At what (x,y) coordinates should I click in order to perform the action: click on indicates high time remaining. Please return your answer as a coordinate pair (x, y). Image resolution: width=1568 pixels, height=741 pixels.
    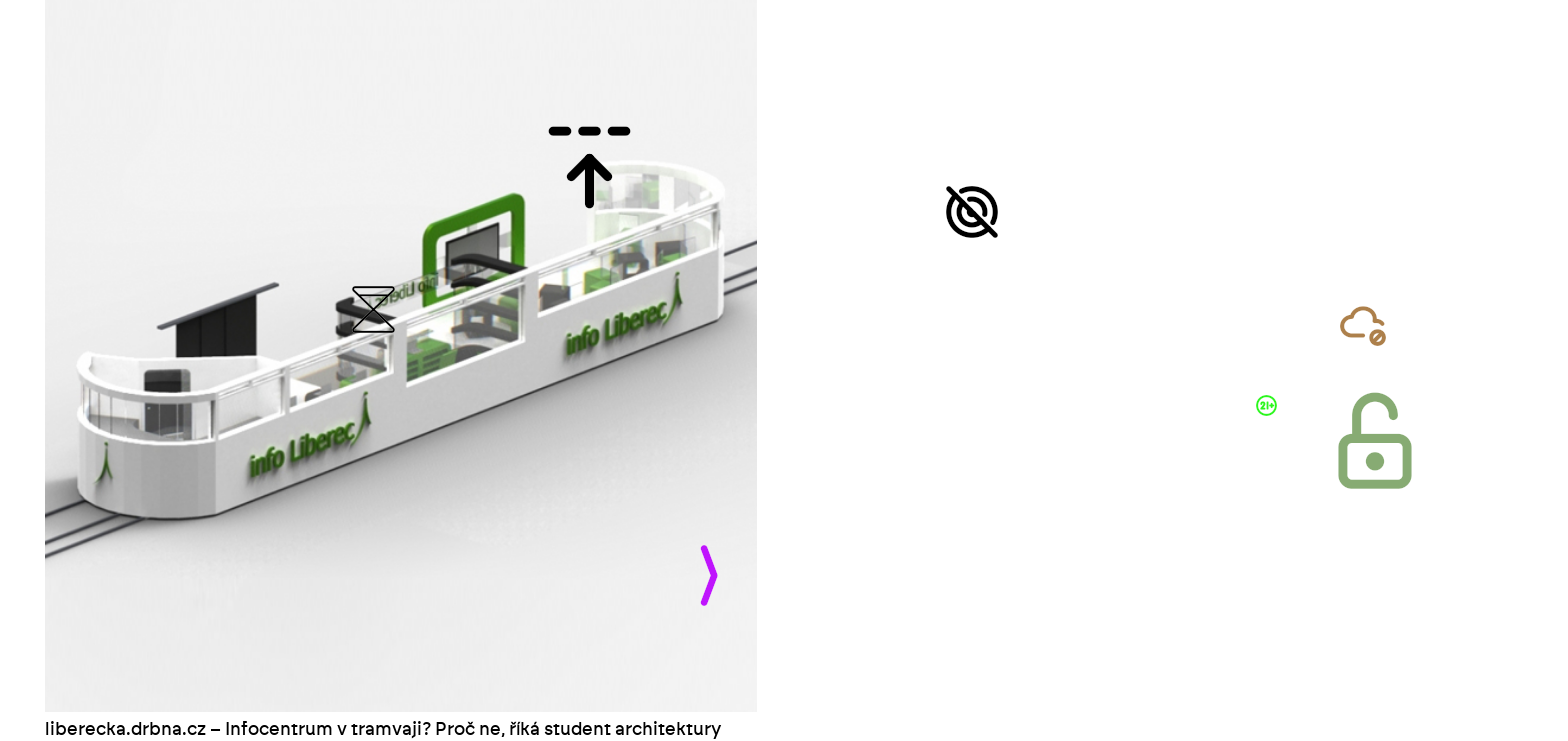
    Looking at the image, I should click on (373, 309).